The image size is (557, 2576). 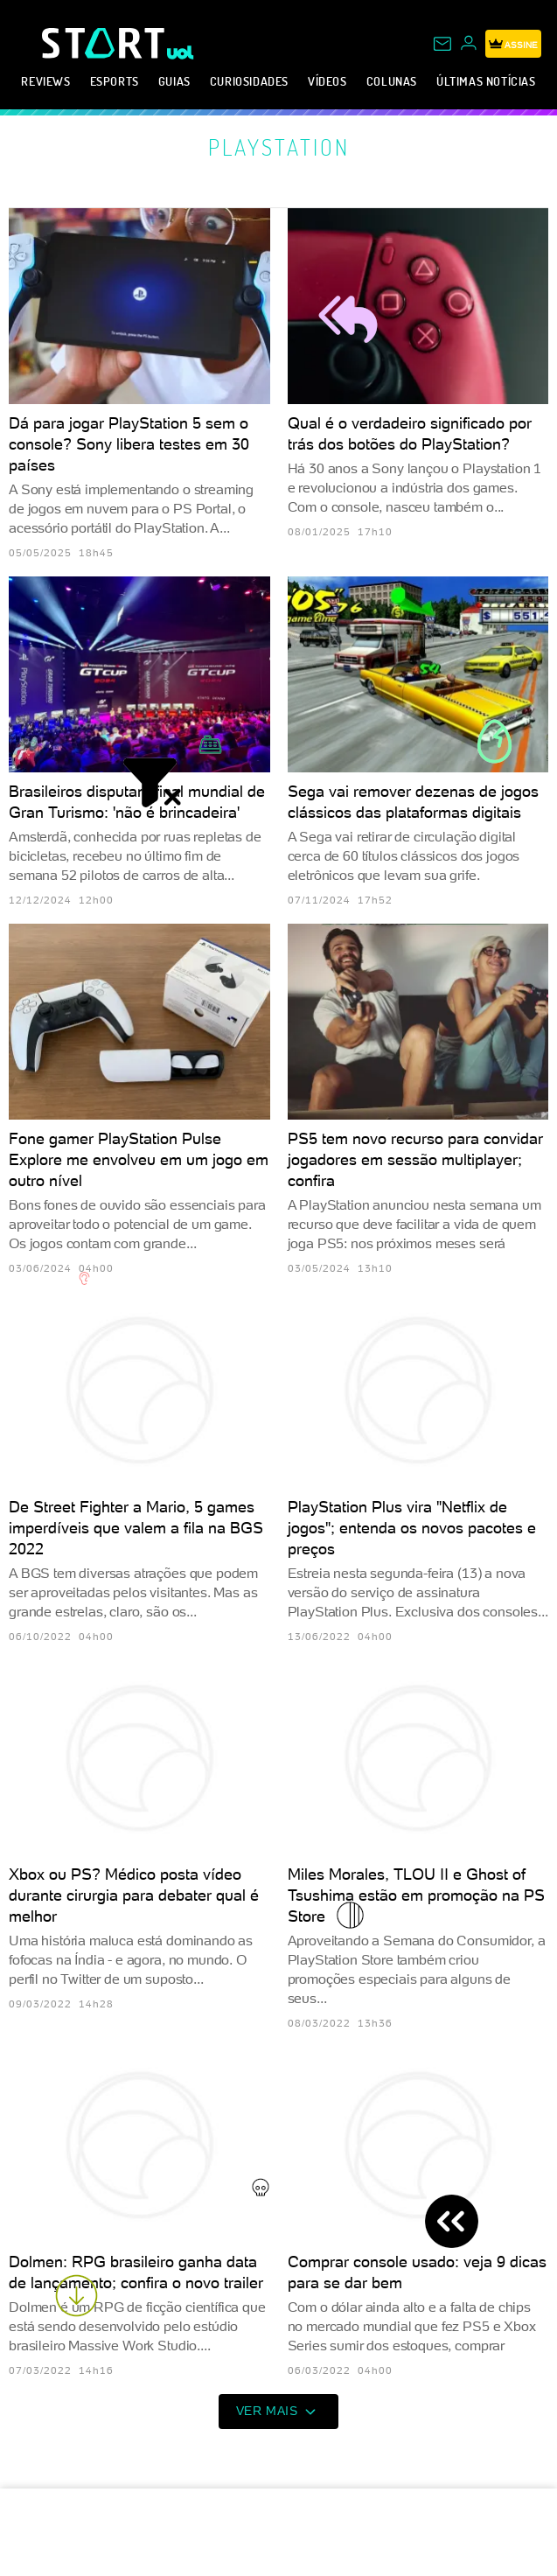 What do you see at coordinates (76, 2295) in the screenshot?
I see `download file or content` at bounding box center [76, 2295].